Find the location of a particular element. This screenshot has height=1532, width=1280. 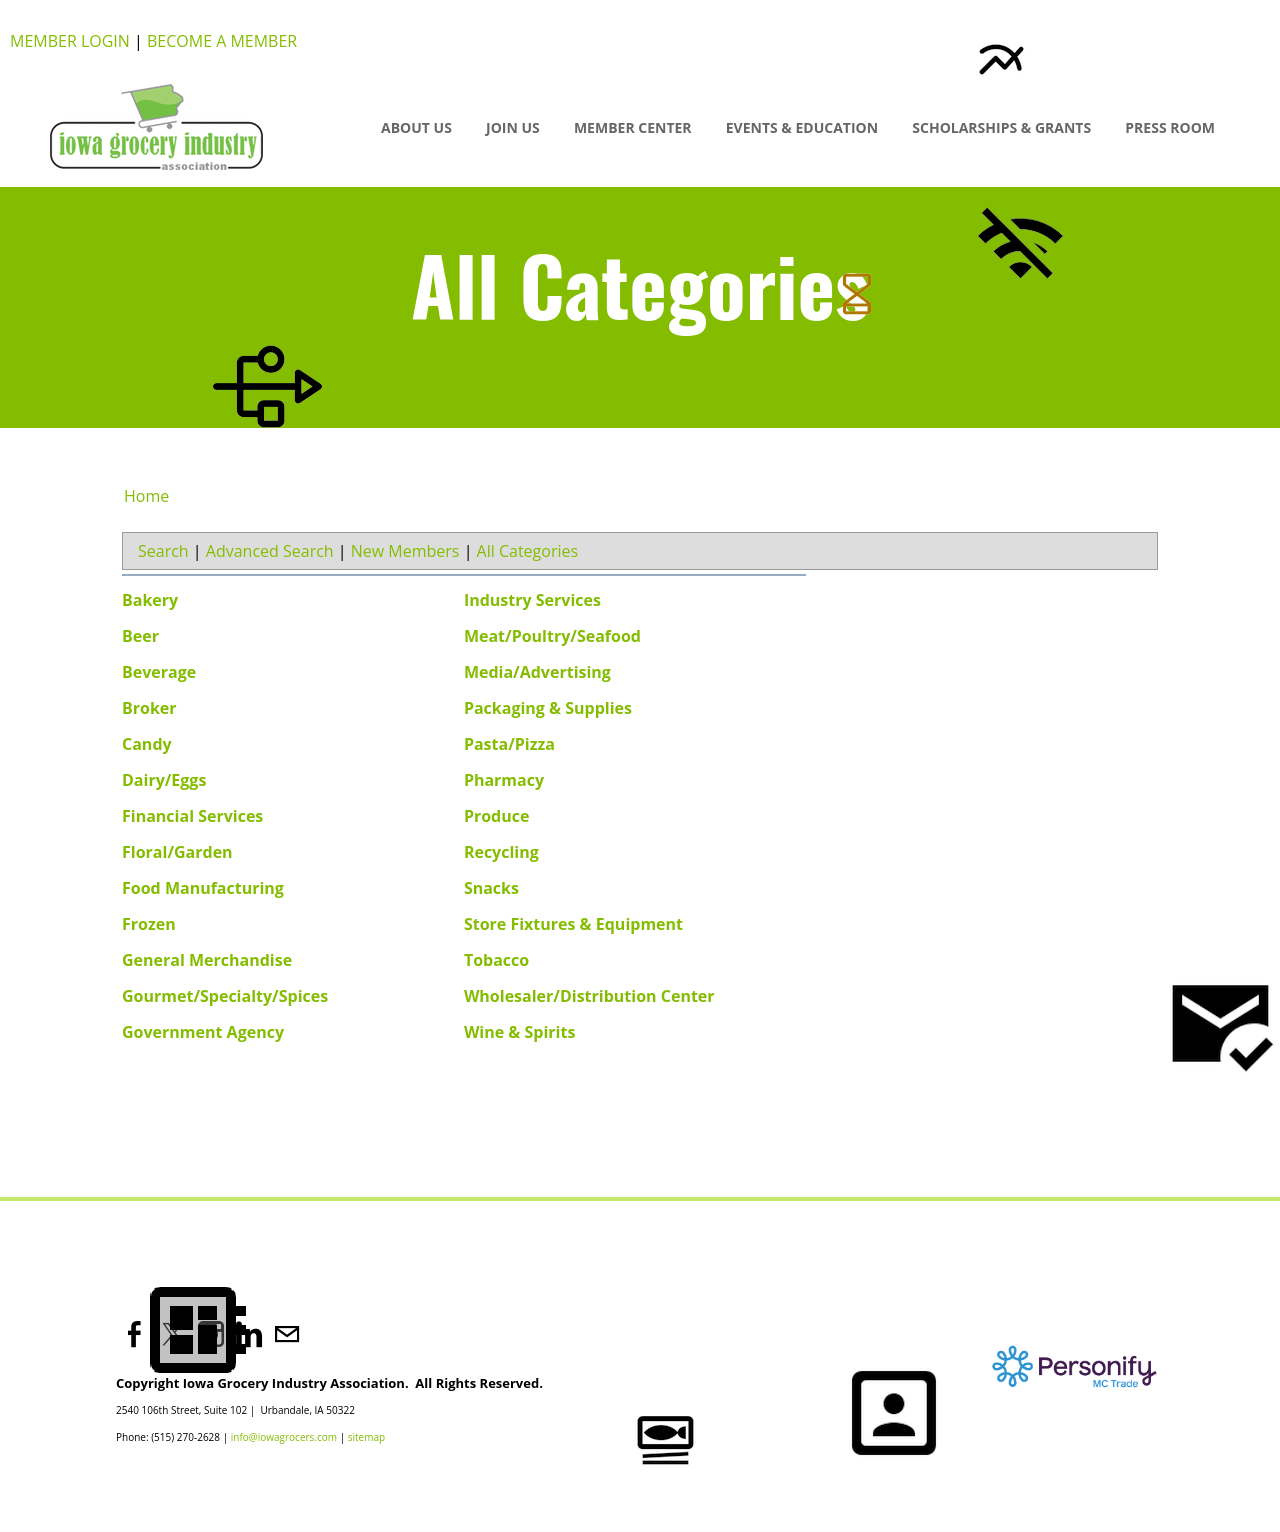

view set meal or combo options is located at coordinates (665, 1441).